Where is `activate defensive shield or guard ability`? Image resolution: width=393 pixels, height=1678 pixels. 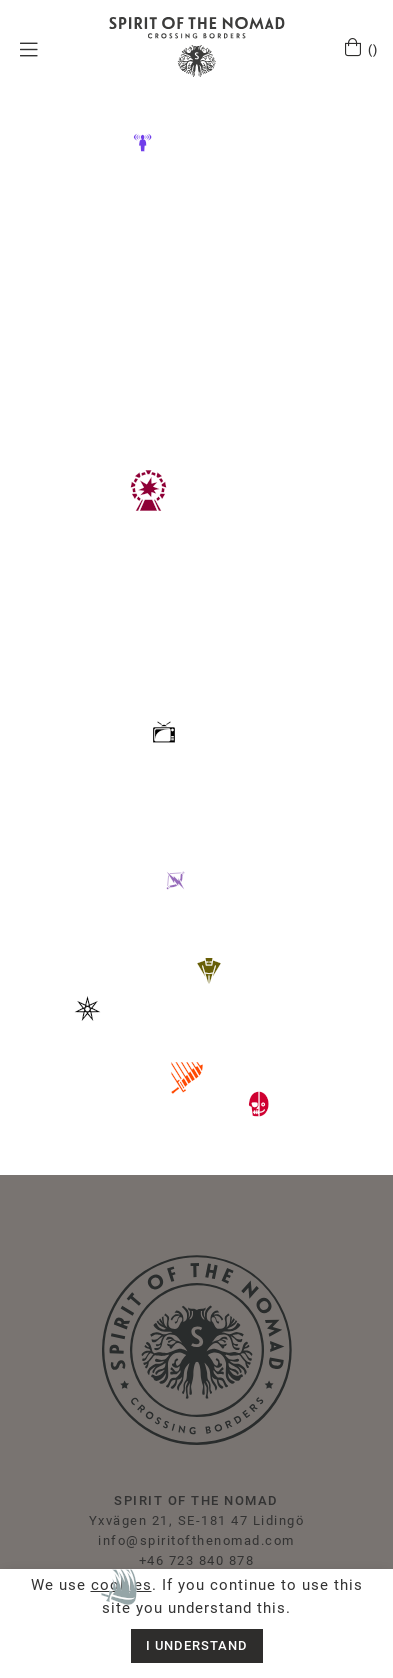 activate defensive shield or guard ability is located at coordinates (209, 971).